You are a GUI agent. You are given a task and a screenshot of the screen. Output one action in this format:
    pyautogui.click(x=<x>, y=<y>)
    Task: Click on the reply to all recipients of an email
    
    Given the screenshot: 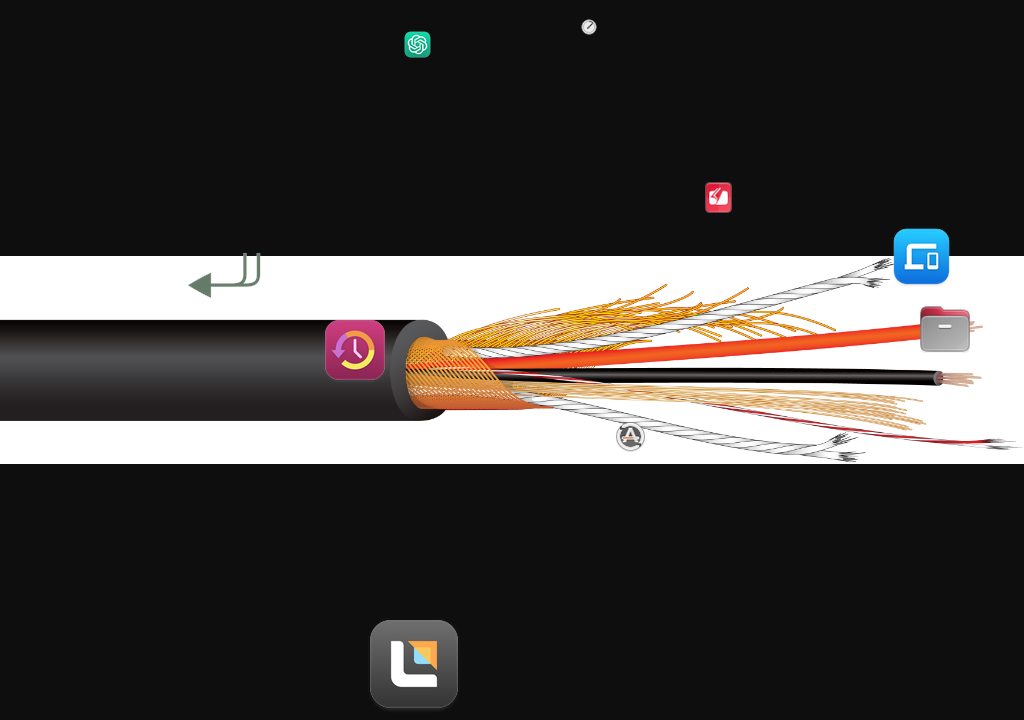 What is the action you would take?
    pyautogui.click(x=223, y=275)
    